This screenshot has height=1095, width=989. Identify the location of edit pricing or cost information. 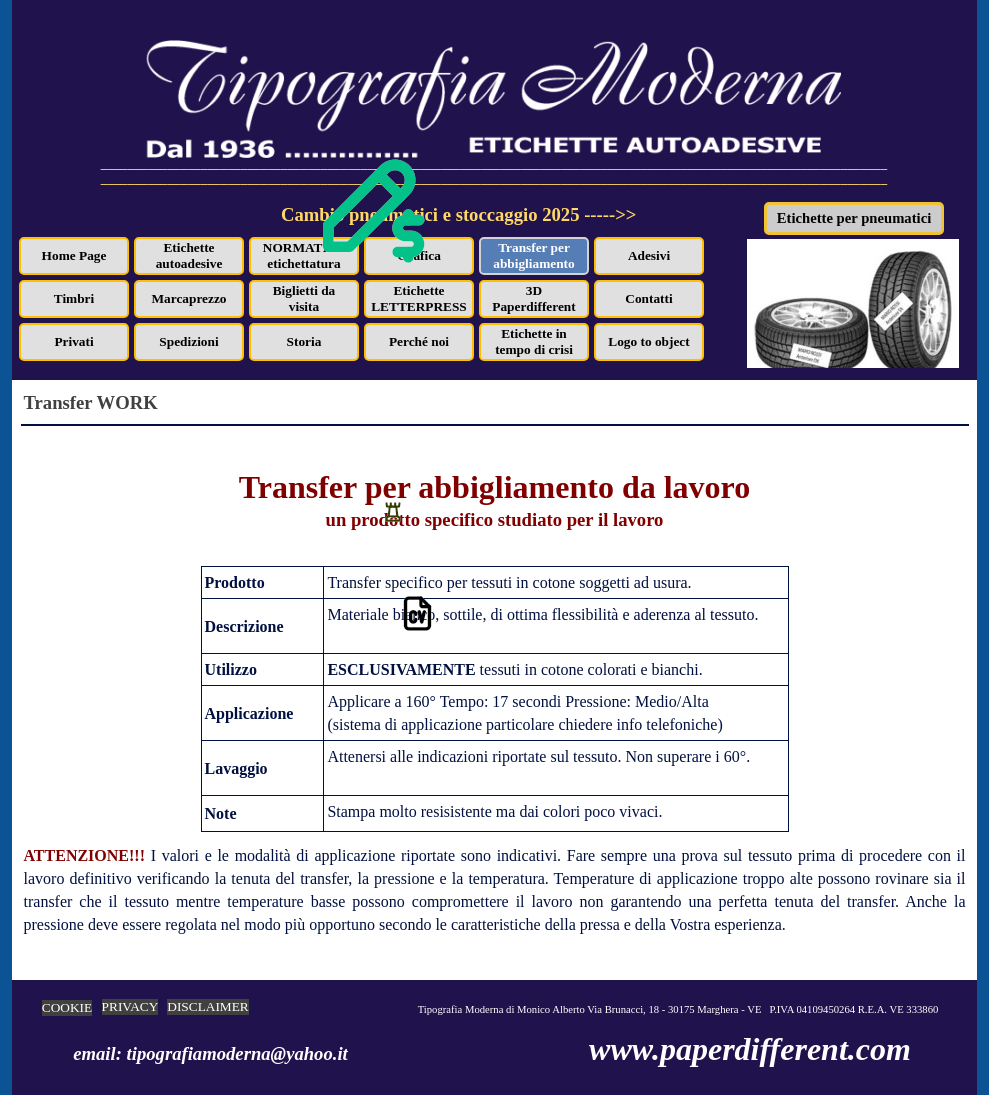
(371, 204).